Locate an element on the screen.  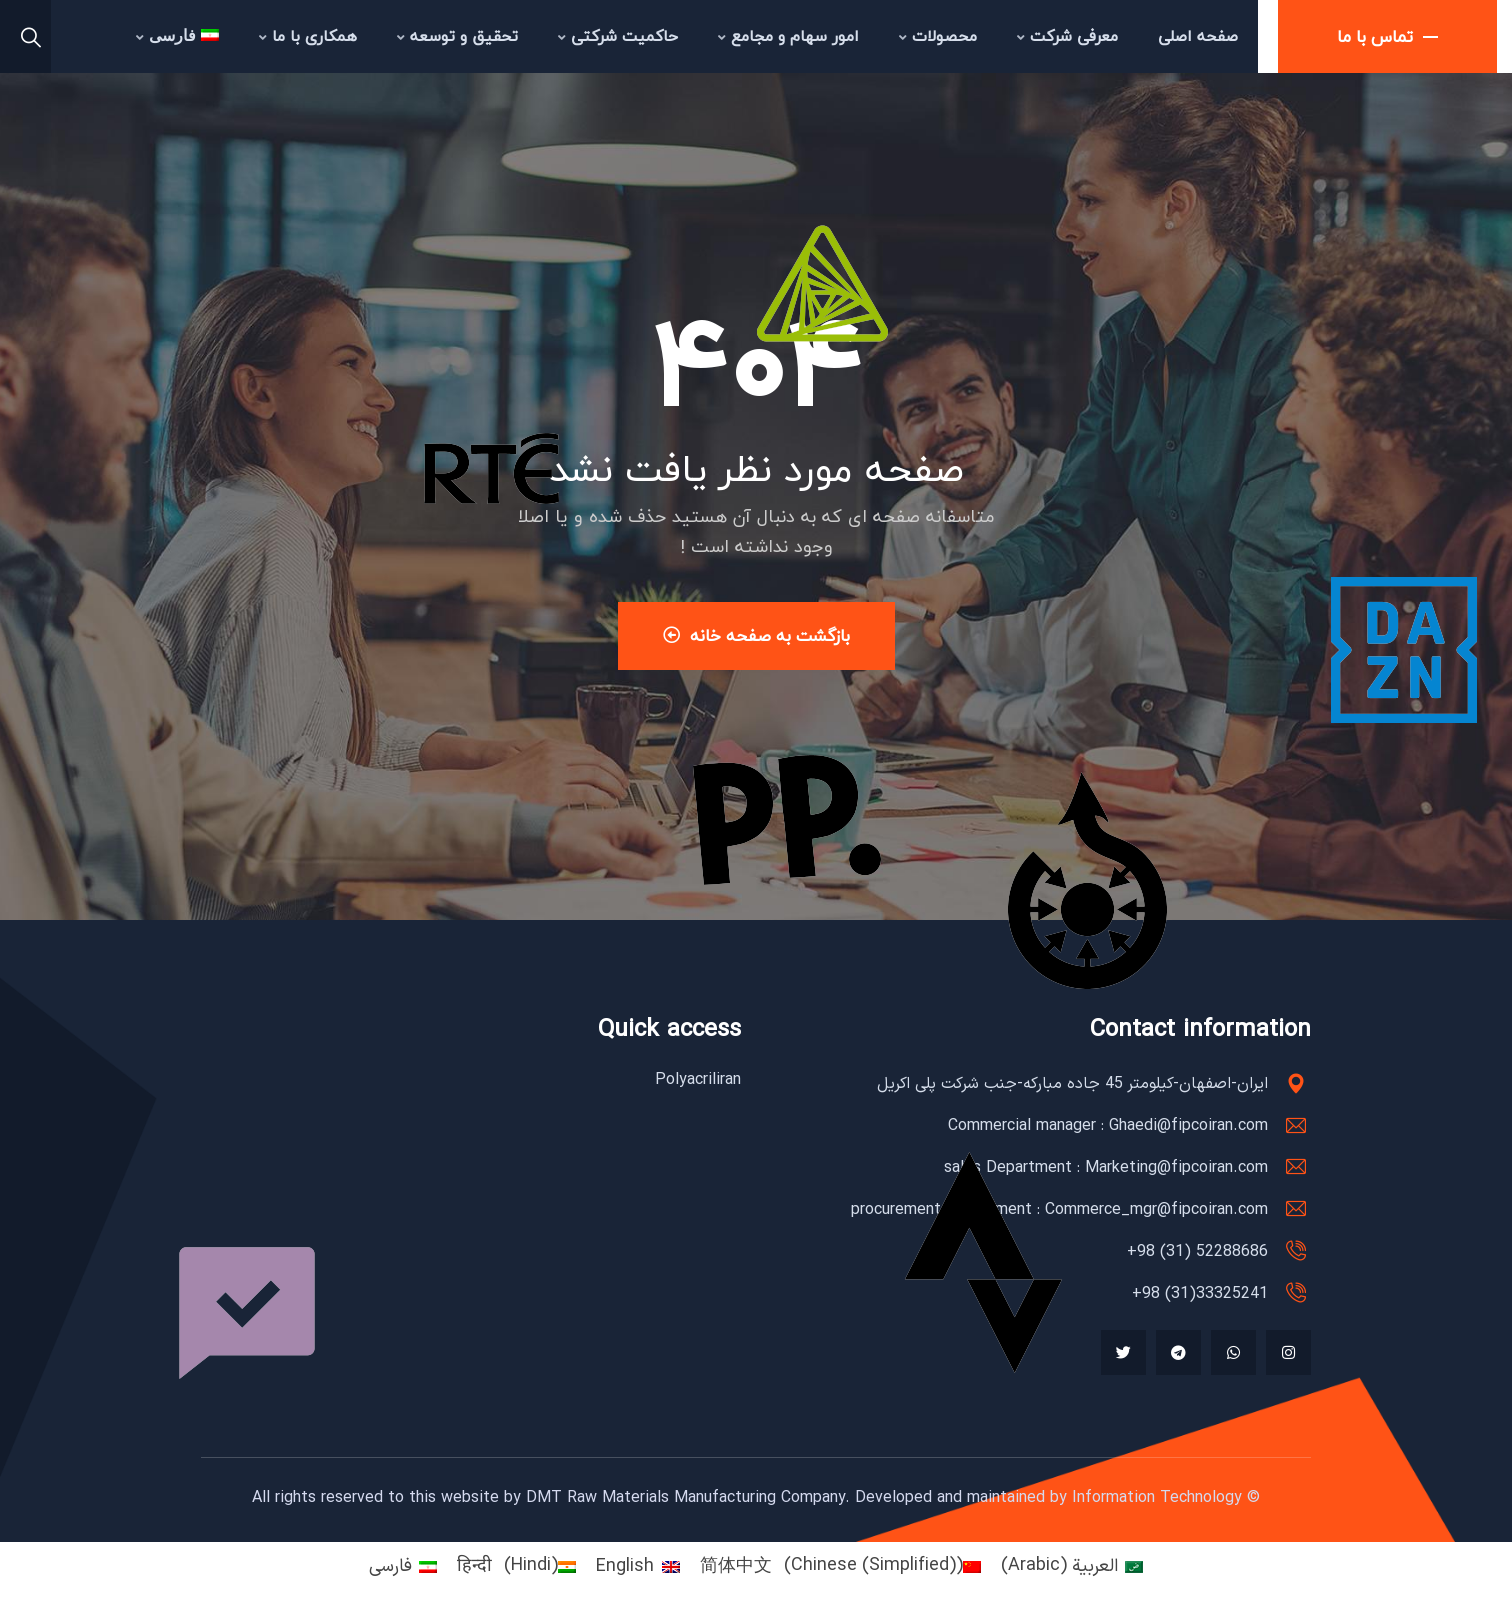
open the DAZN sports streaming app is located at coordinates (1404, 650).